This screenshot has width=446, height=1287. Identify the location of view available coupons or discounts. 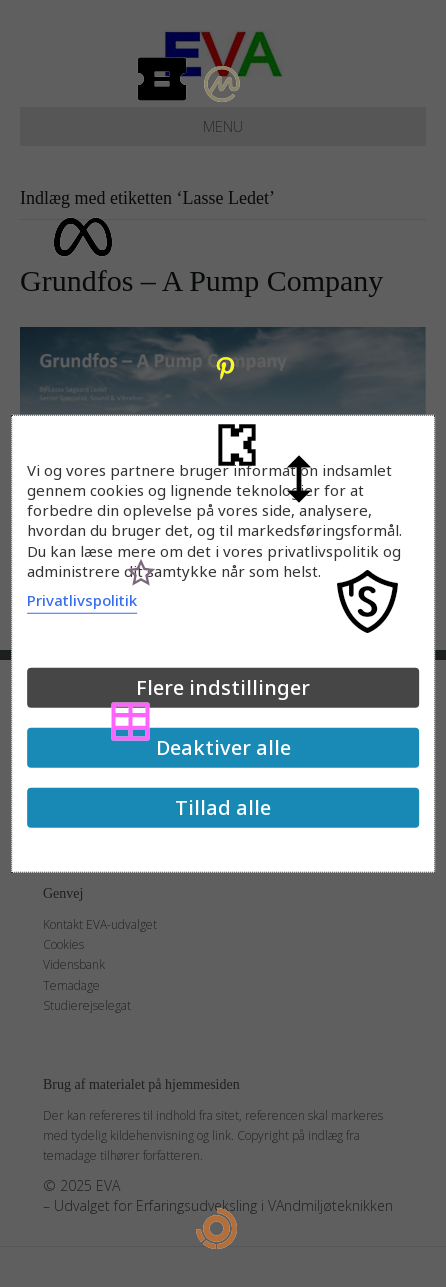
(162, 79).